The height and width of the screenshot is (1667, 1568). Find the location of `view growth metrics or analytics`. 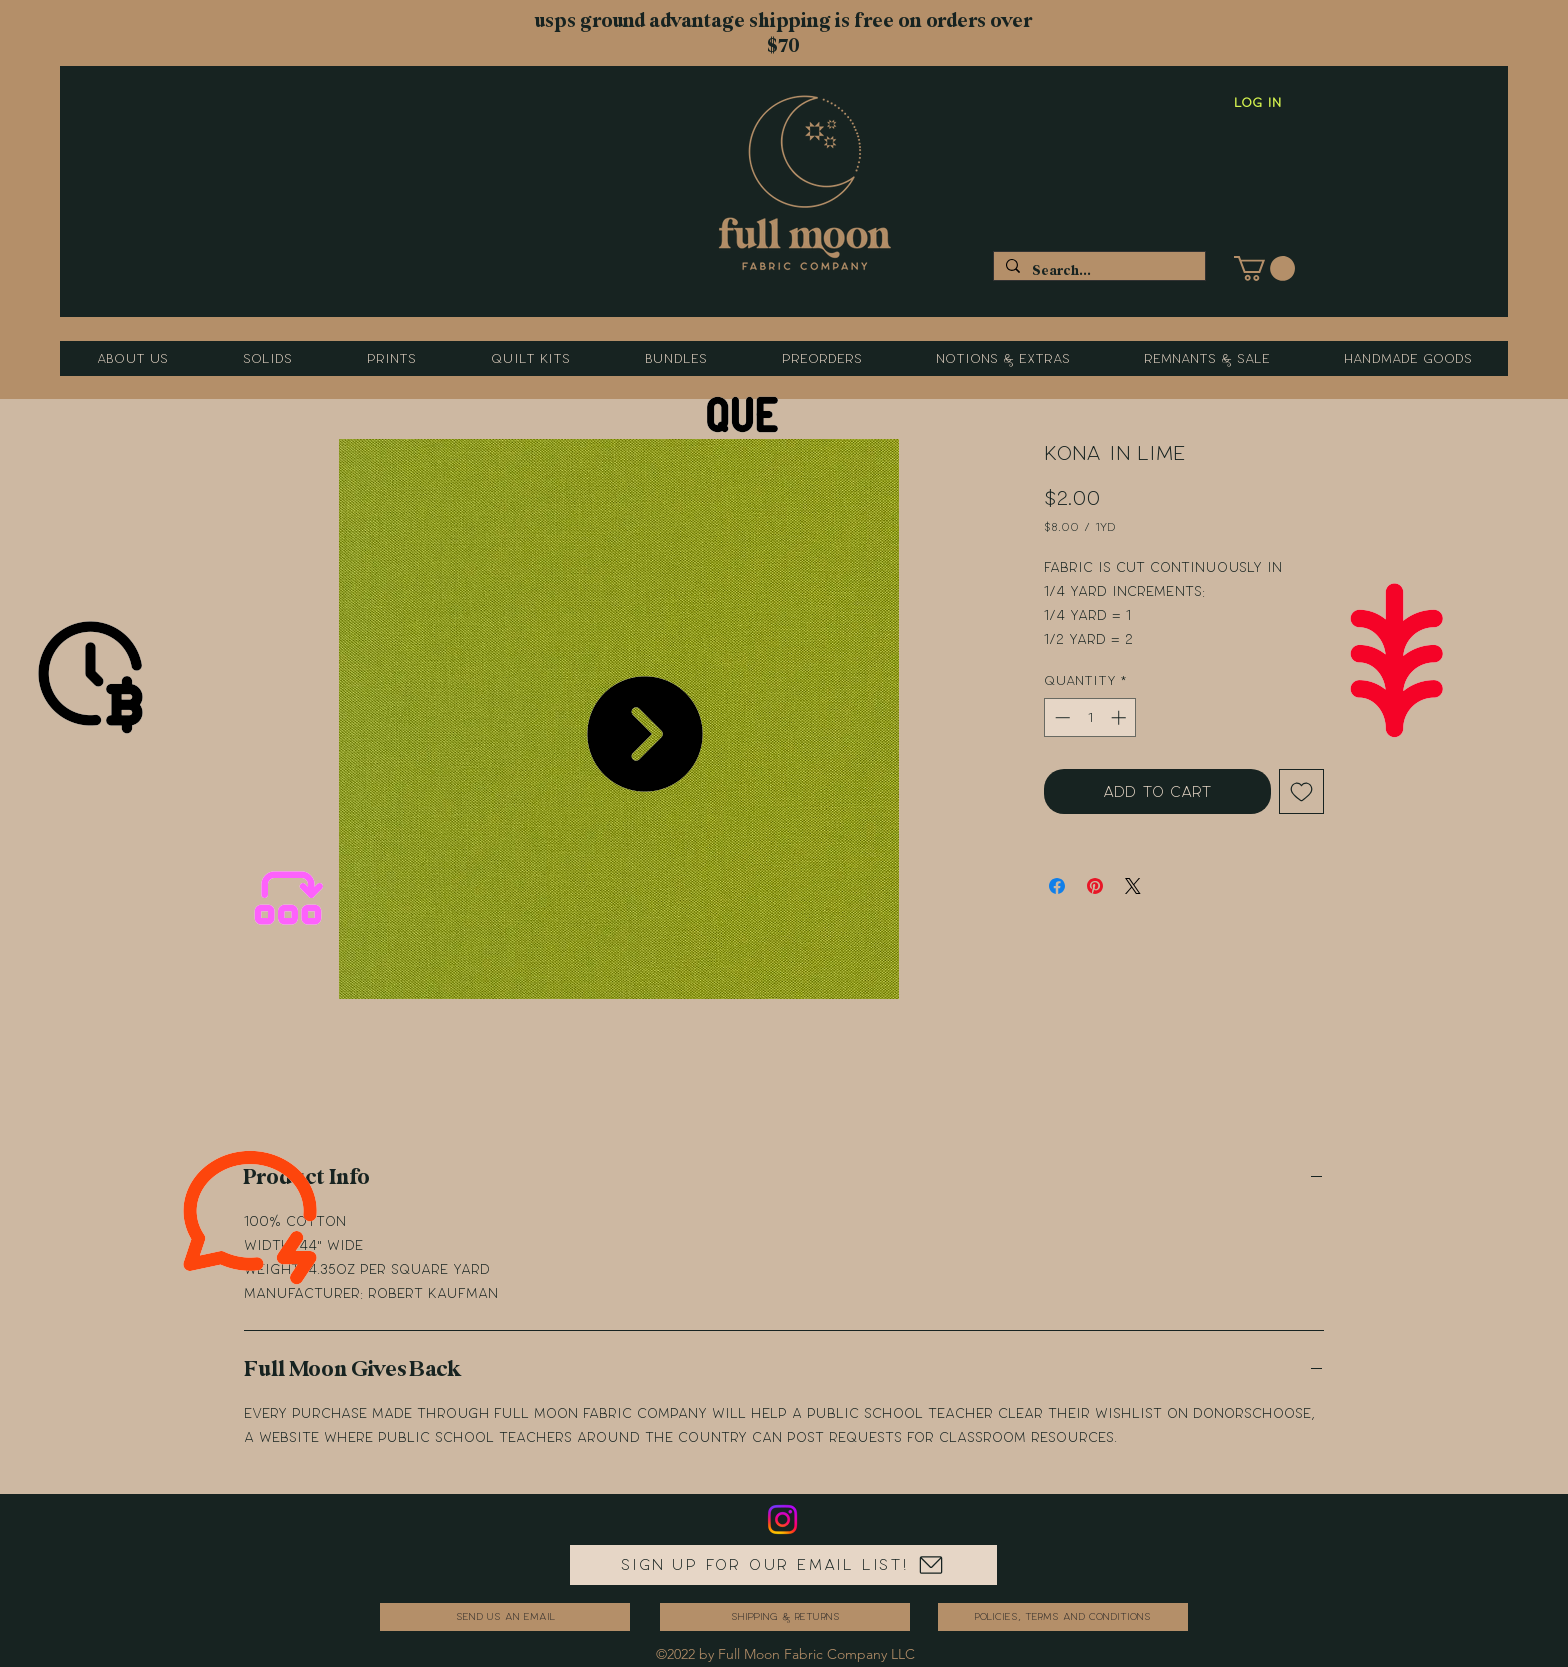

view growth metrics or analytics is located at coordinates (1394, 662).